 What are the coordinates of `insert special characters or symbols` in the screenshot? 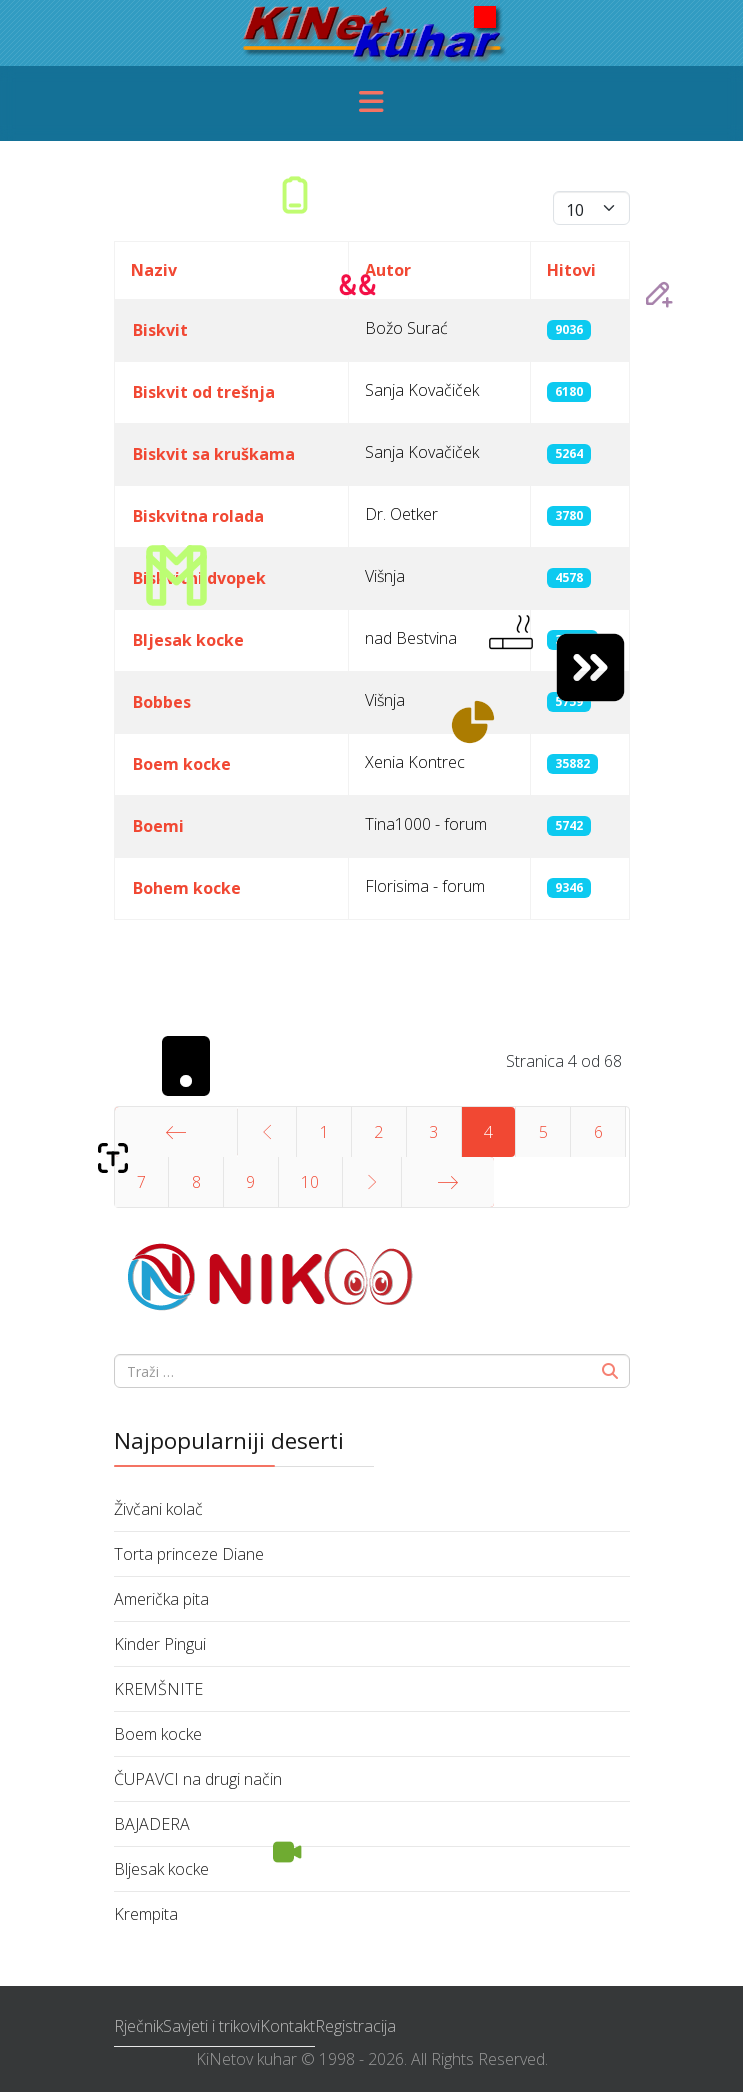 It's located at (357, 285).